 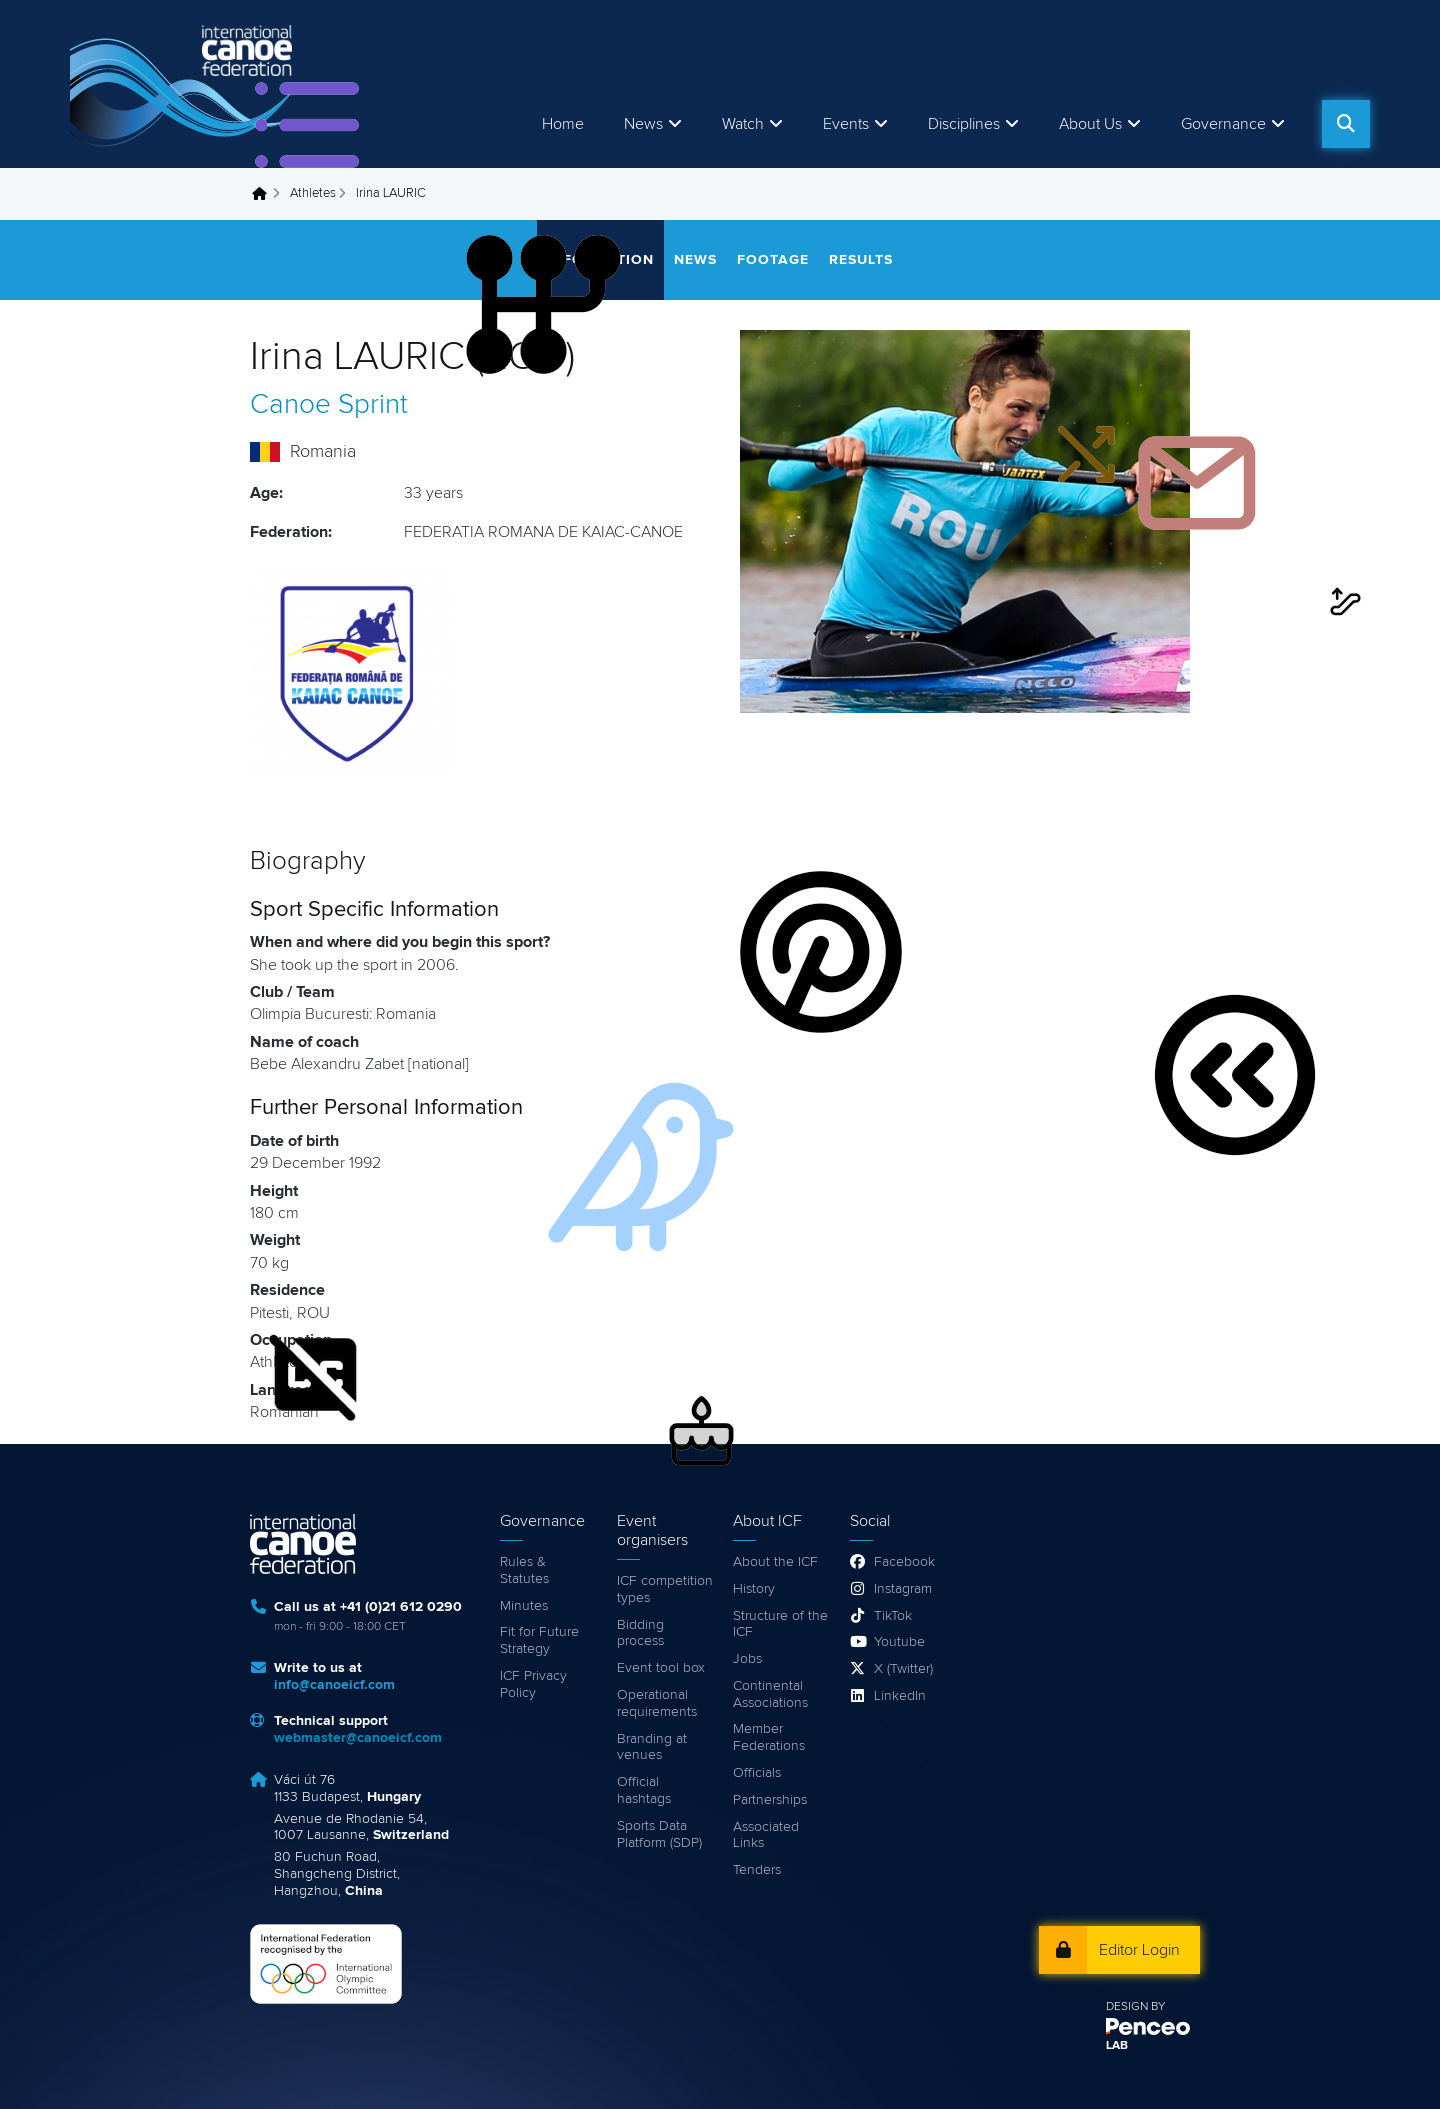 I want to click on closed captions are disabled, so click(x=315, y=1374).